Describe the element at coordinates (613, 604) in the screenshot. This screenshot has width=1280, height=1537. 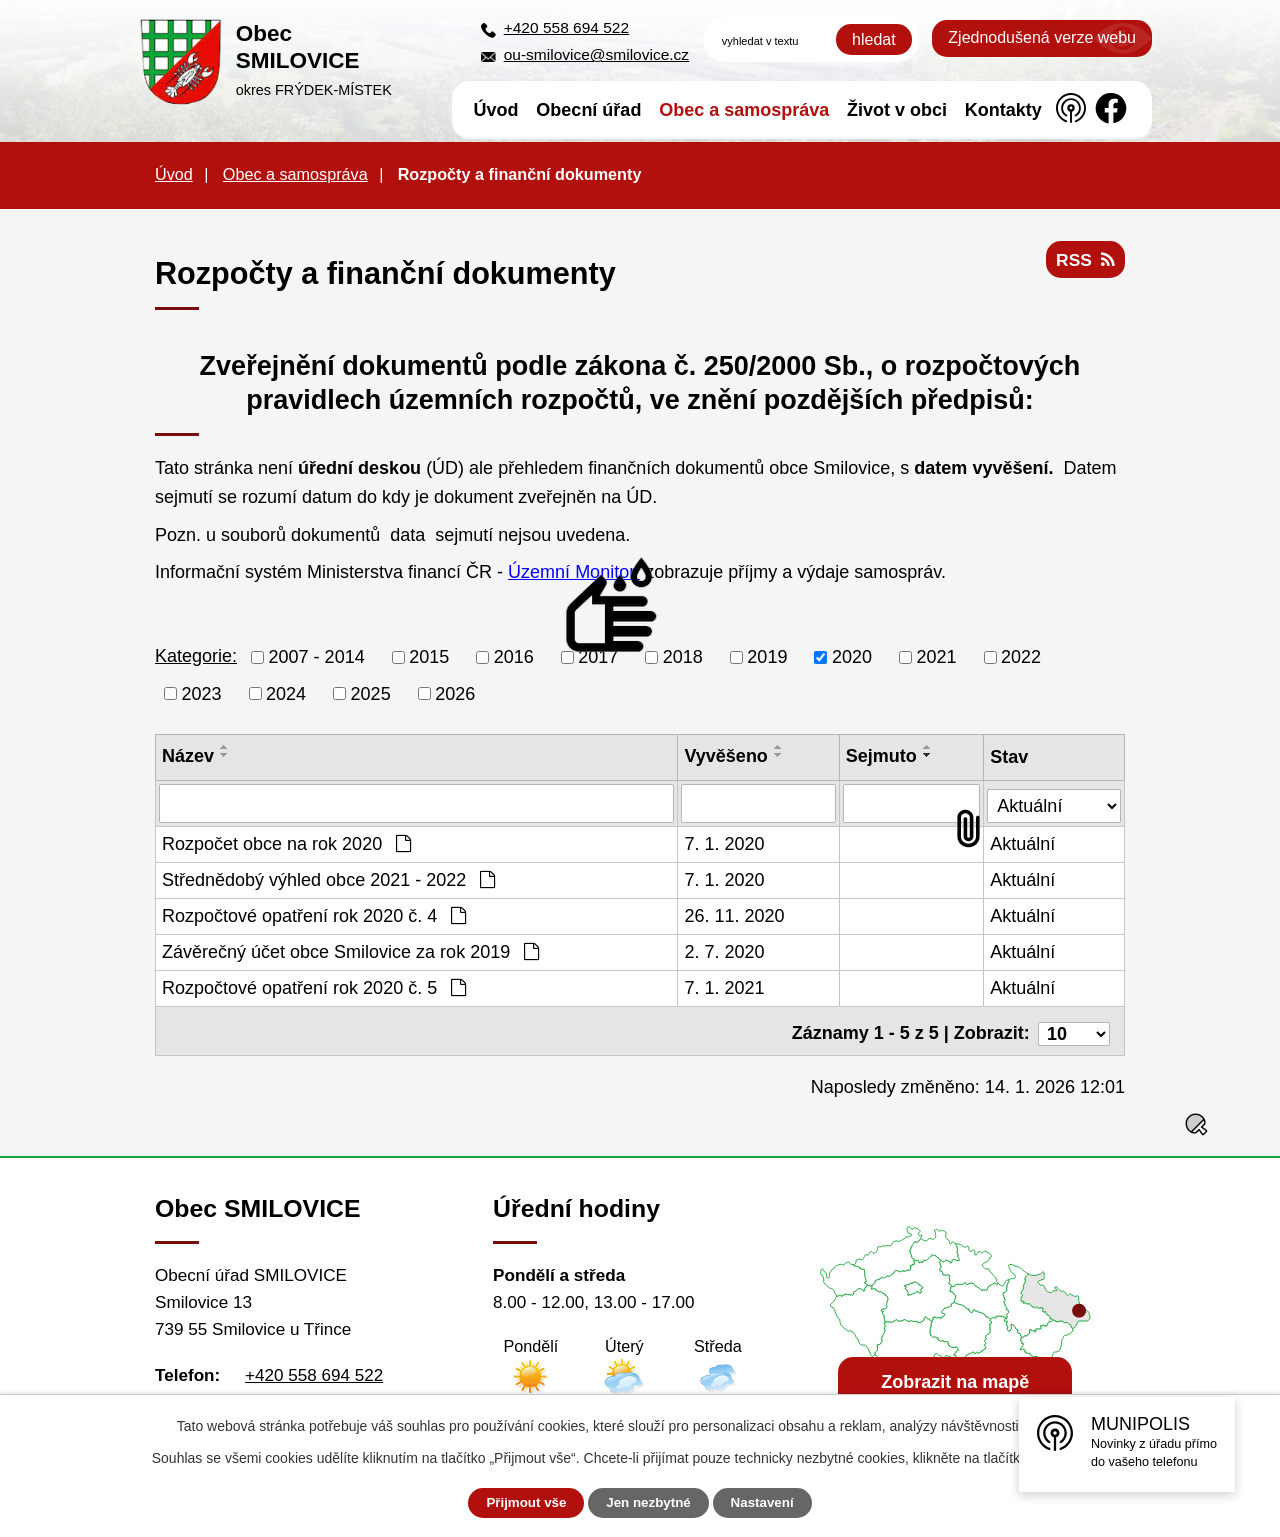
I see `wash your hands reminder` at that location.